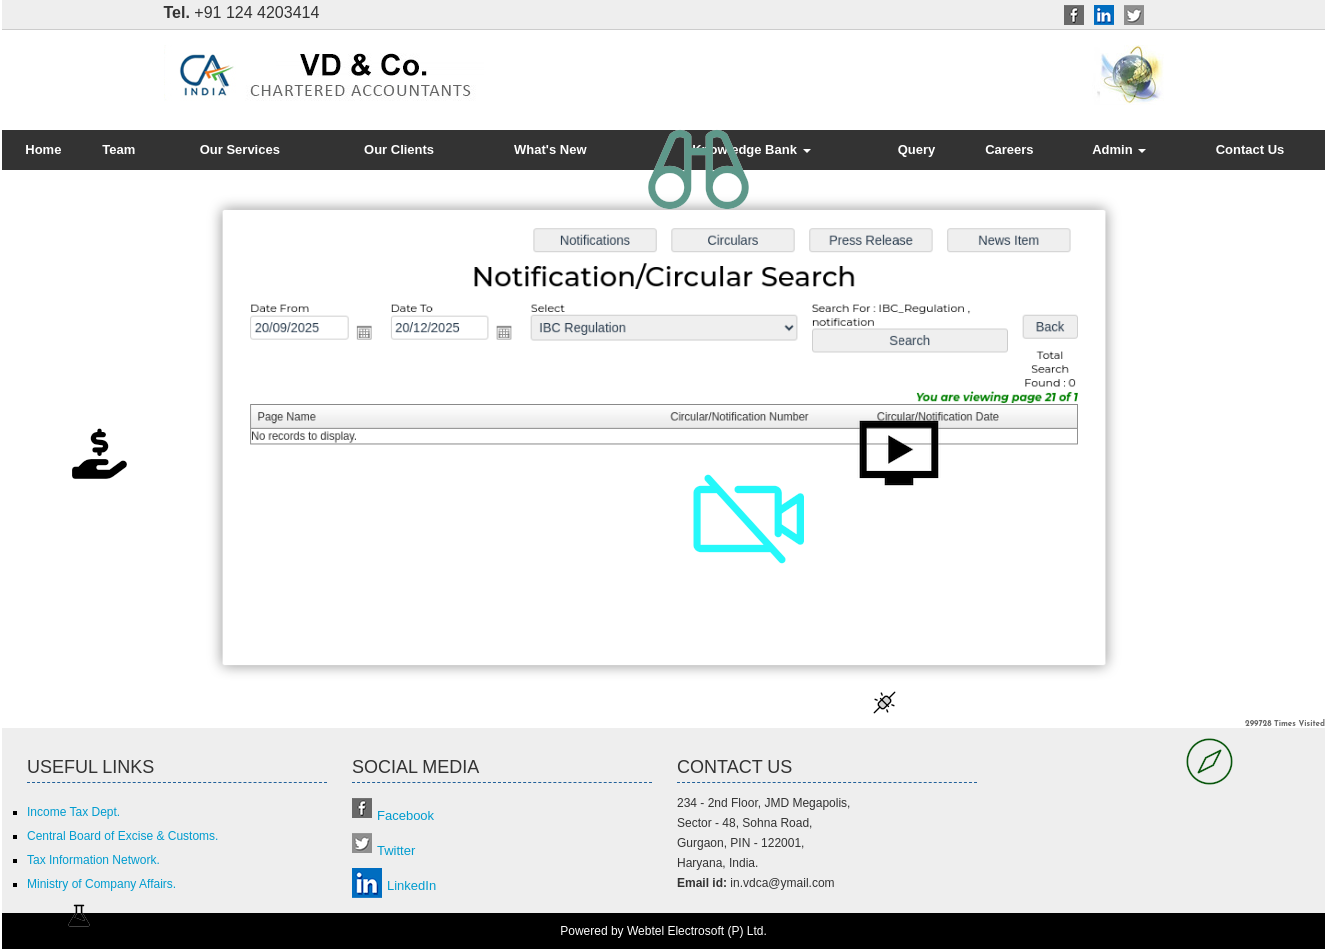  What do you see at coordinates (745, 519) in the screenshot?
I see `turn off camera or disable video` at bounding box center [745, 519].